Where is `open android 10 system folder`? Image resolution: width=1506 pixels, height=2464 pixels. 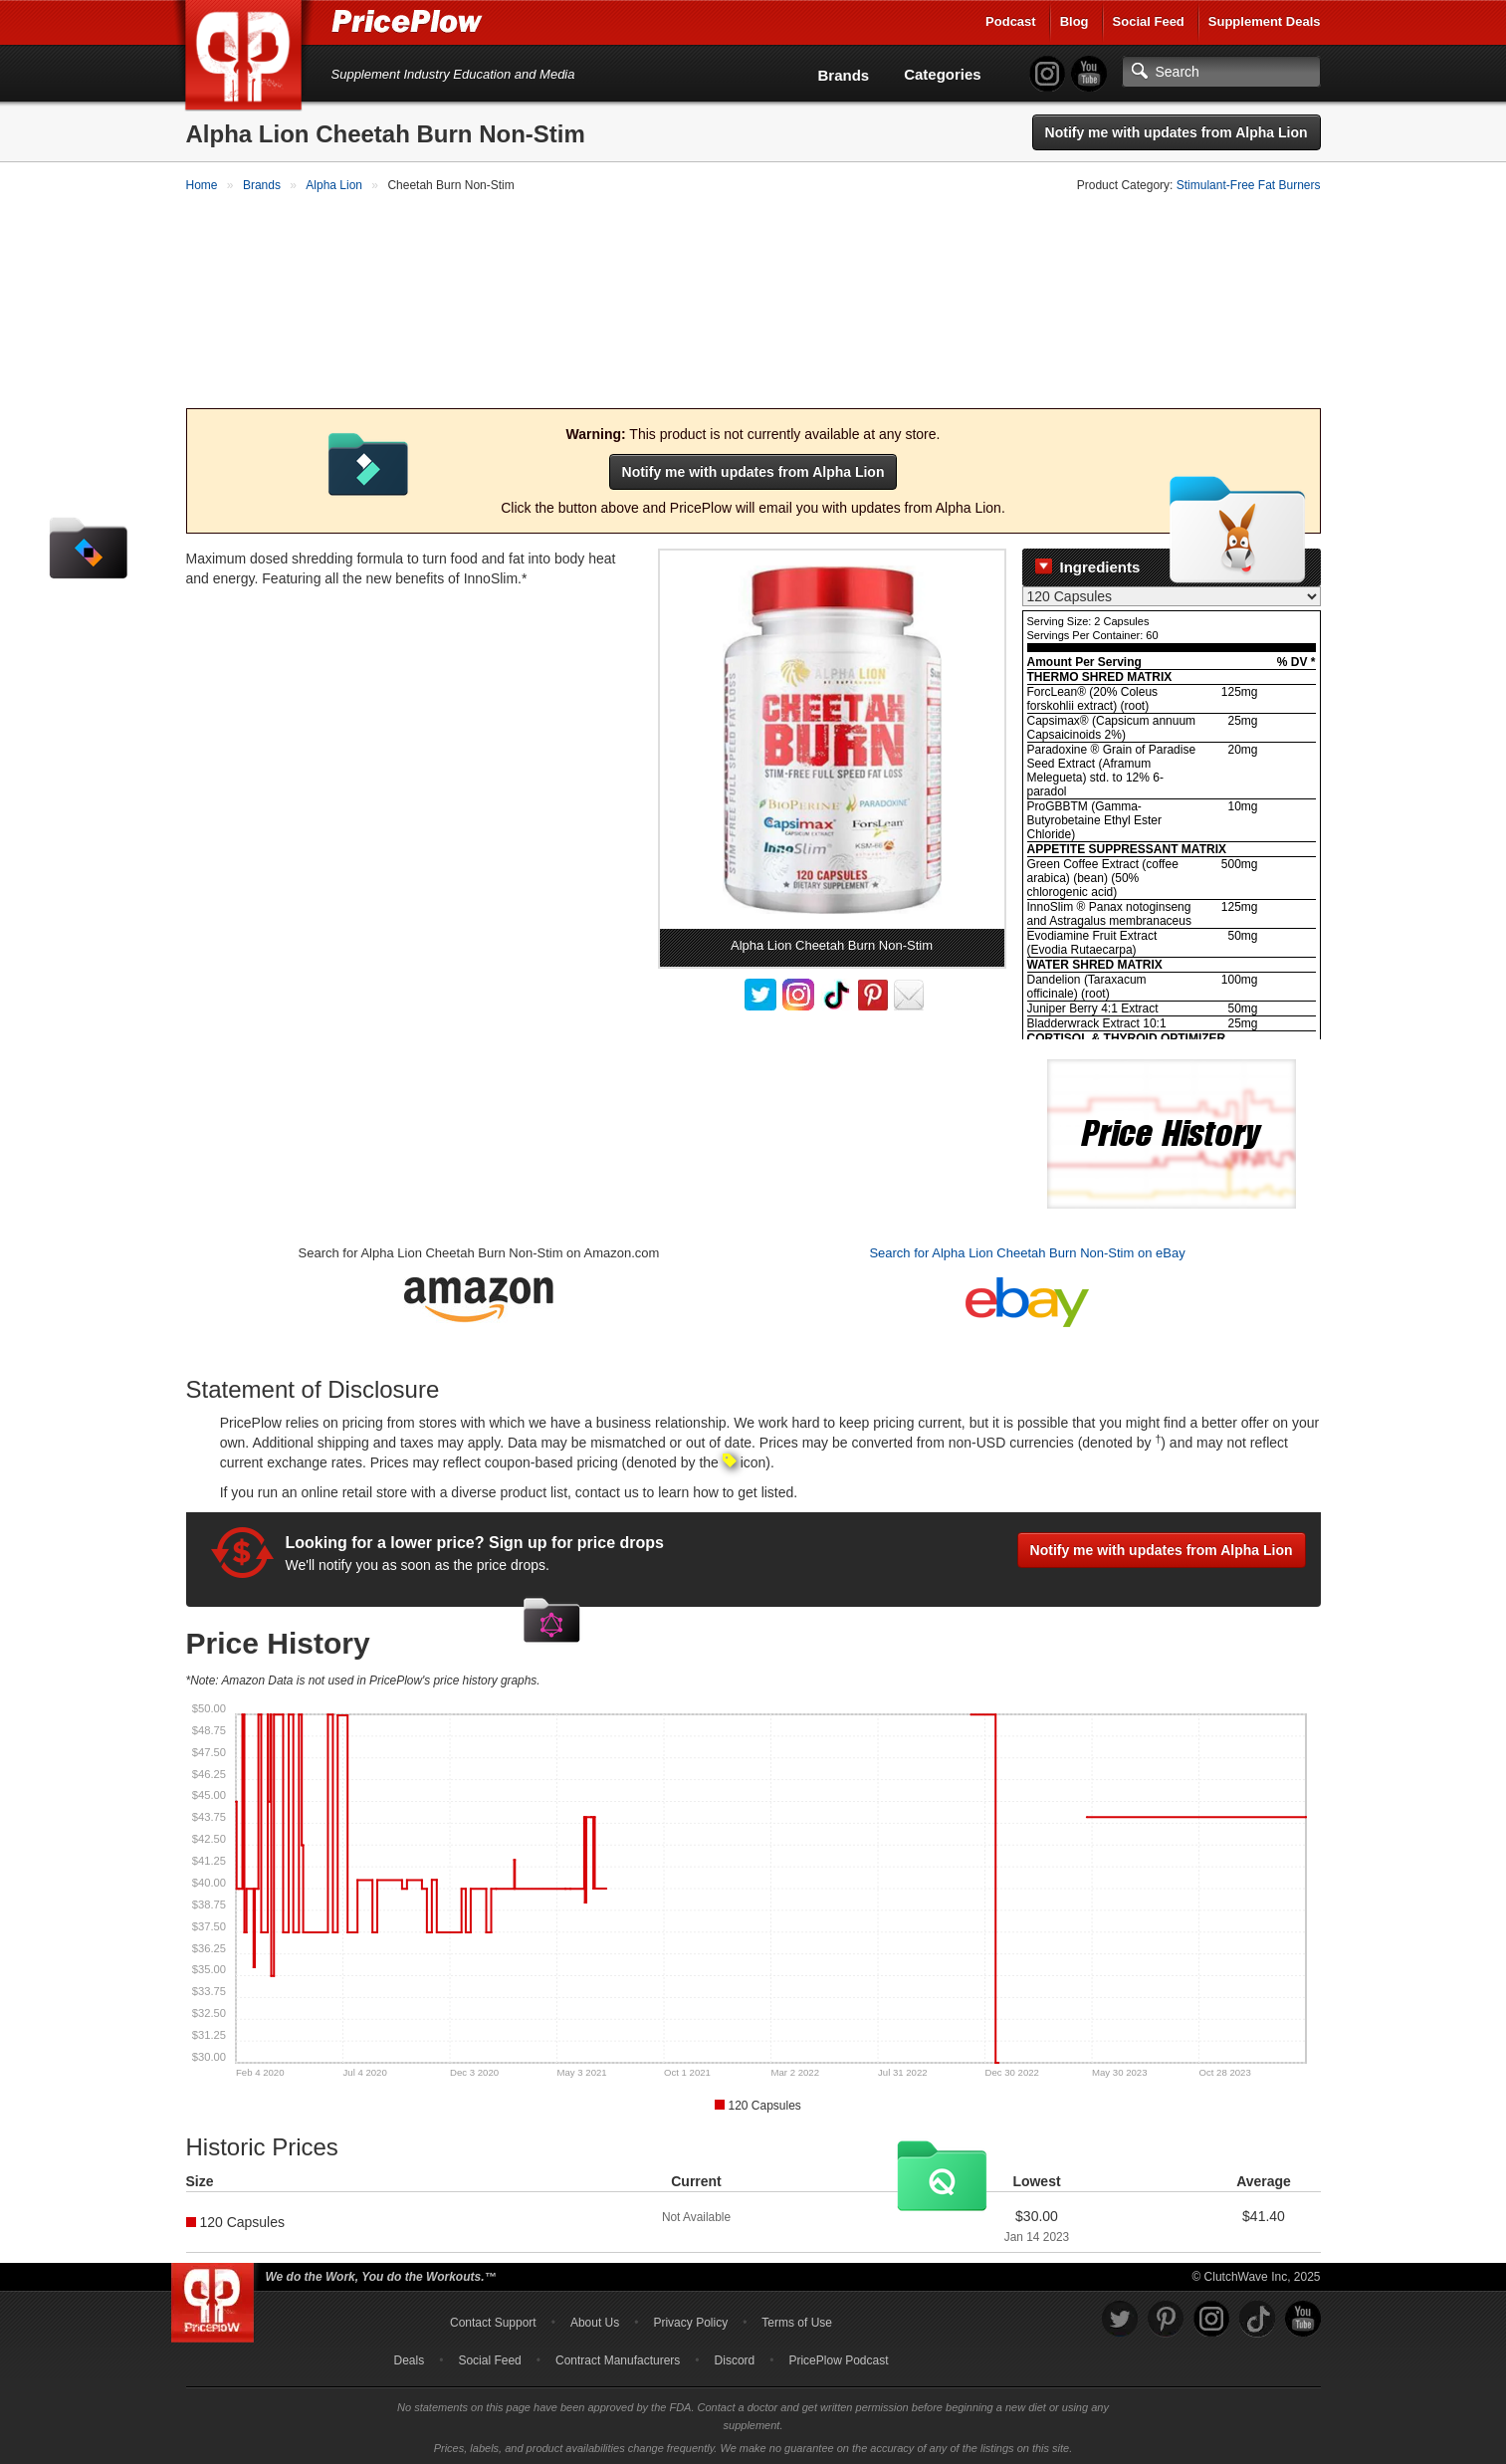
open android 10 system folder is located at coordinates (942, 2178).